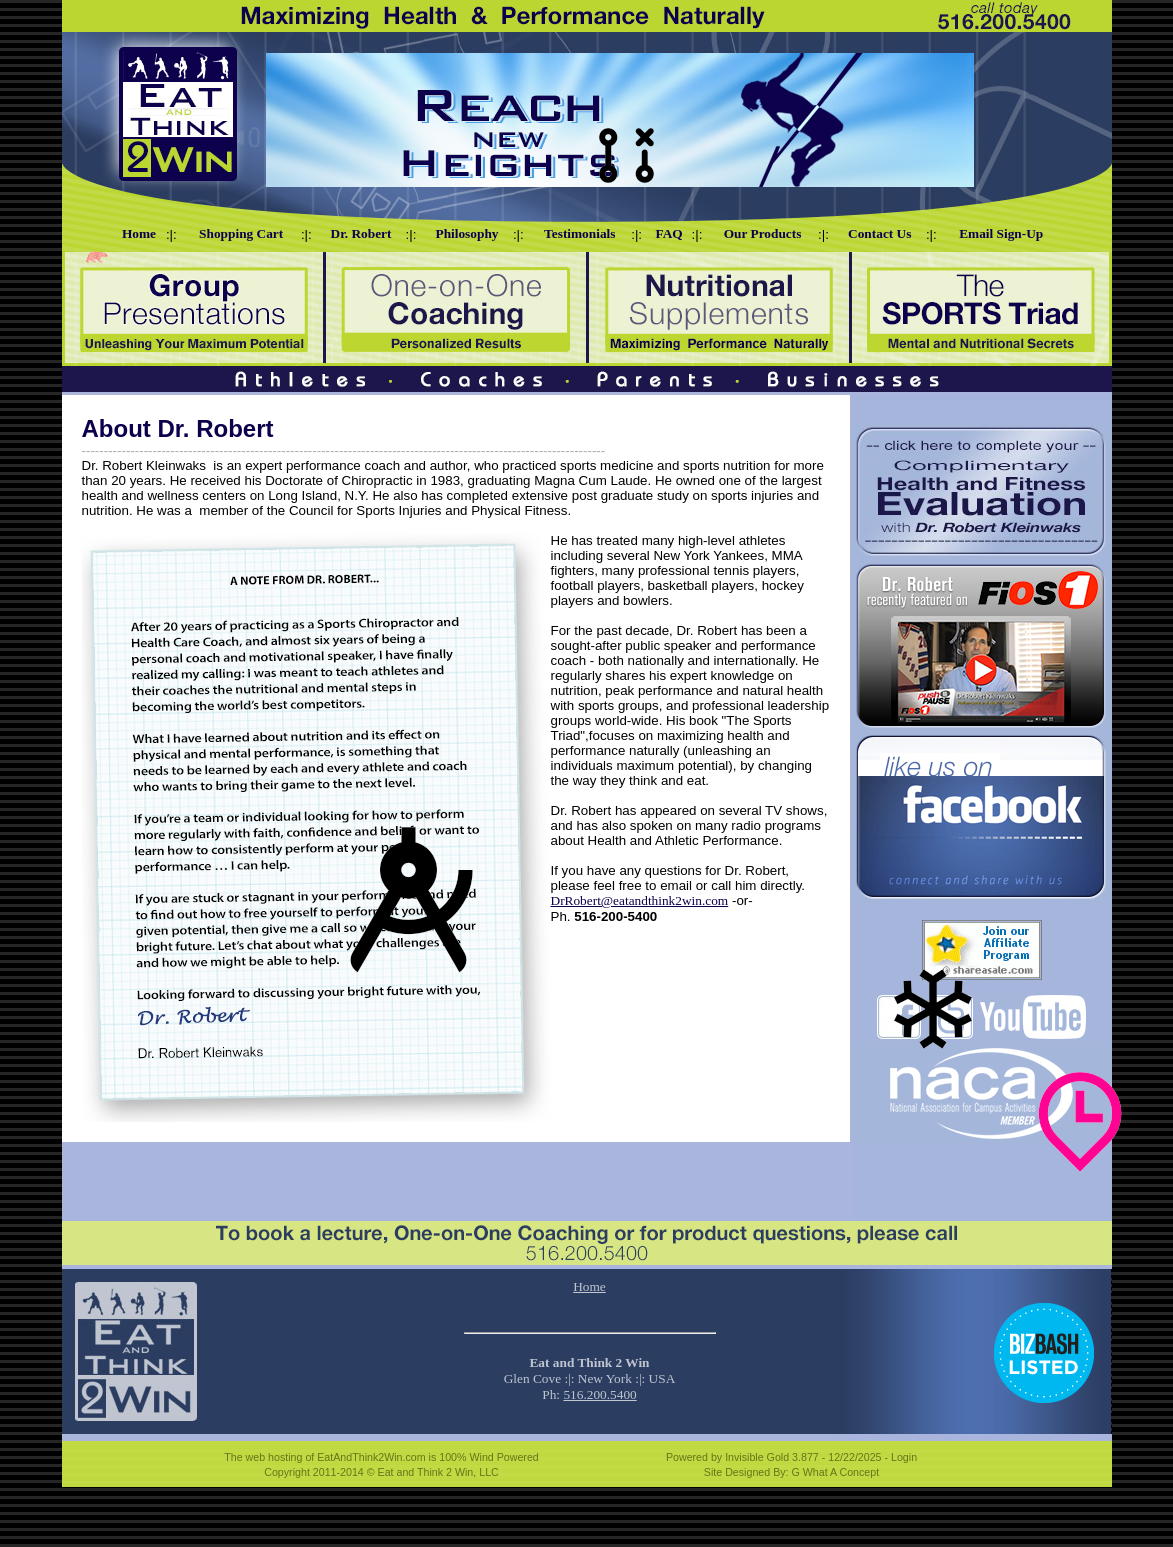 This screenshot has height=1547, width=1173. What do you see at coordinates (408, 898) in the screenshot?
I see `access precision drawing or design tools` at bounding box center [408, 898].